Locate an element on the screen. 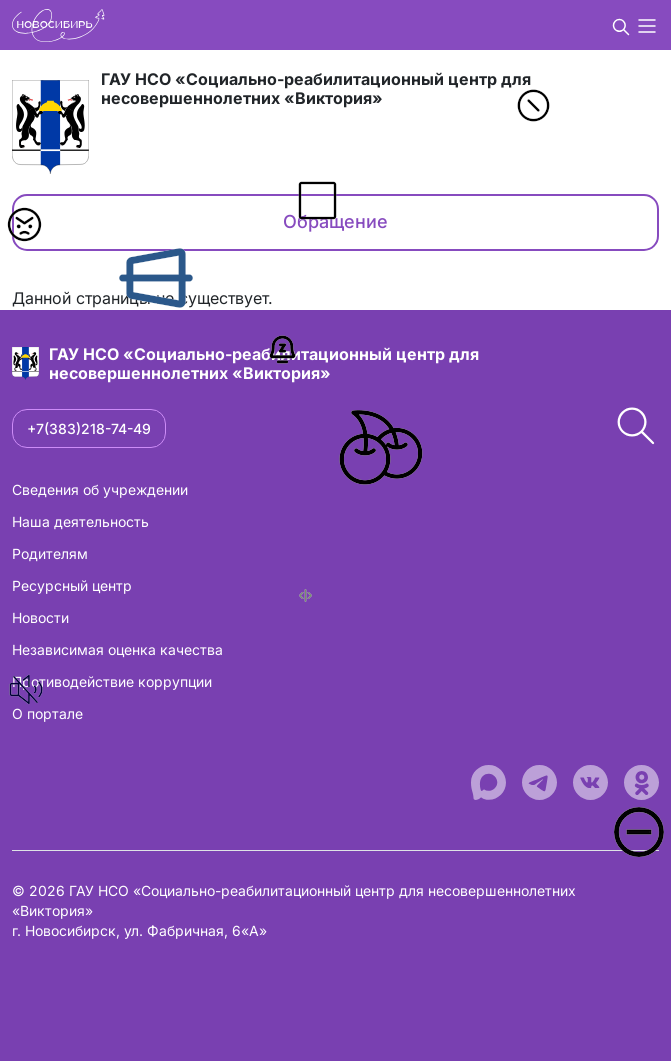  enable do not disturb mode is located at coordinates (639, 832).